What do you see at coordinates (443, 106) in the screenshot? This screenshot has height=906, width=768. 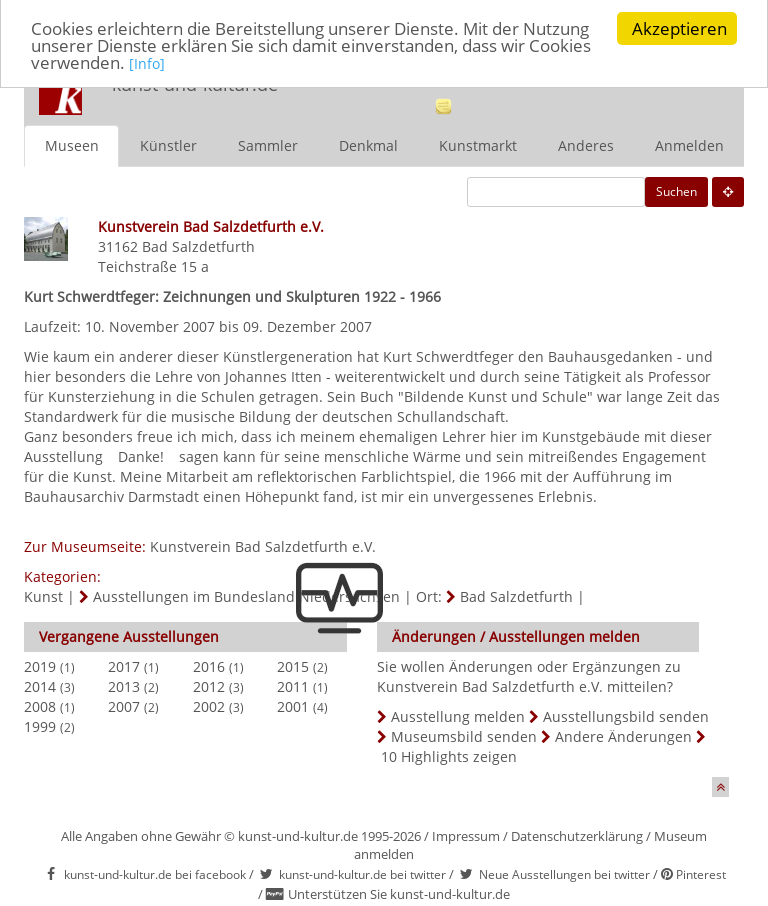 I see `open the stickies app for quick notes` at bounding box center [443, 106].